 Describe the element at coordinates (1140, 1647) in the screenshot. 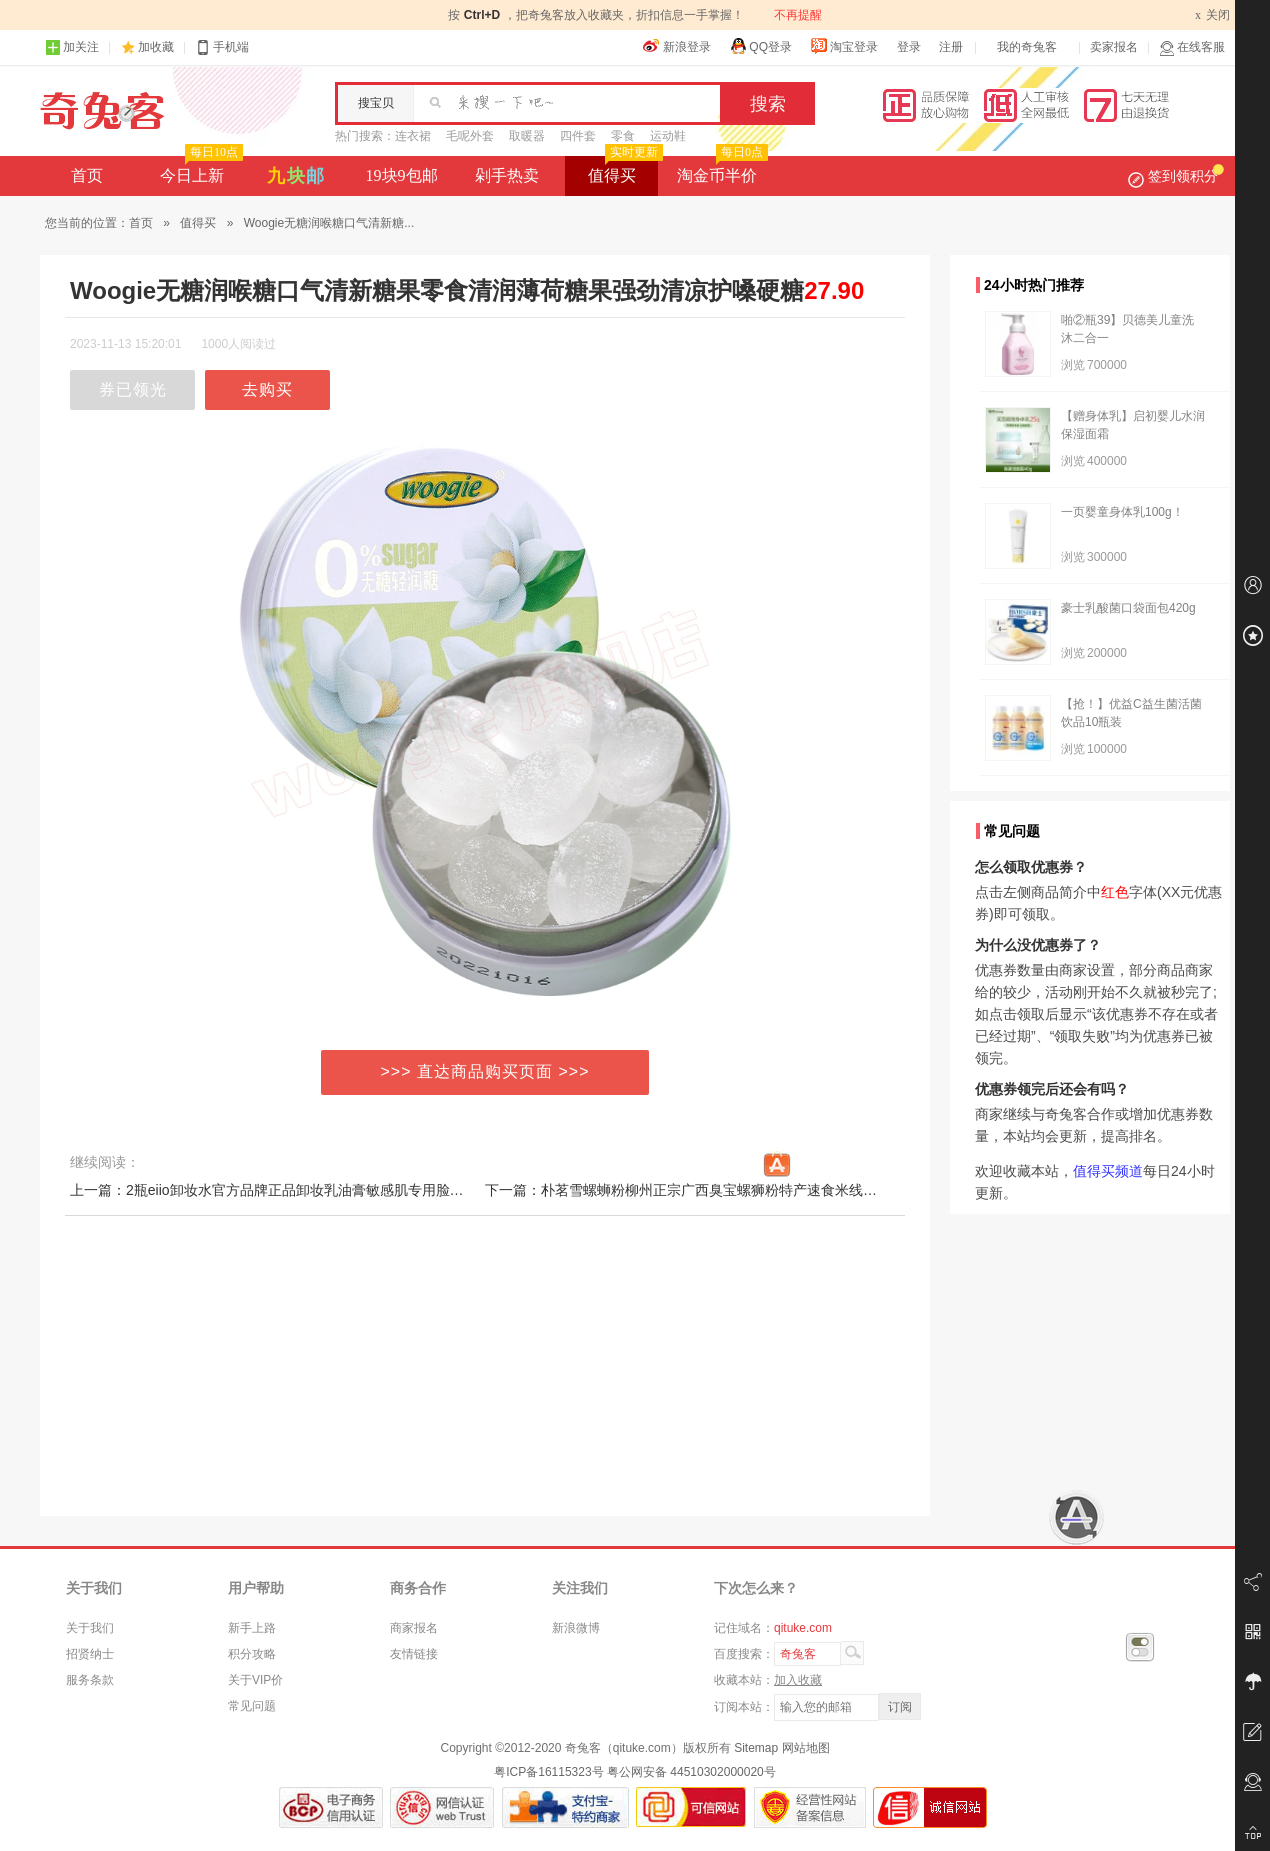

I see `open system settings or preferences` at that location.